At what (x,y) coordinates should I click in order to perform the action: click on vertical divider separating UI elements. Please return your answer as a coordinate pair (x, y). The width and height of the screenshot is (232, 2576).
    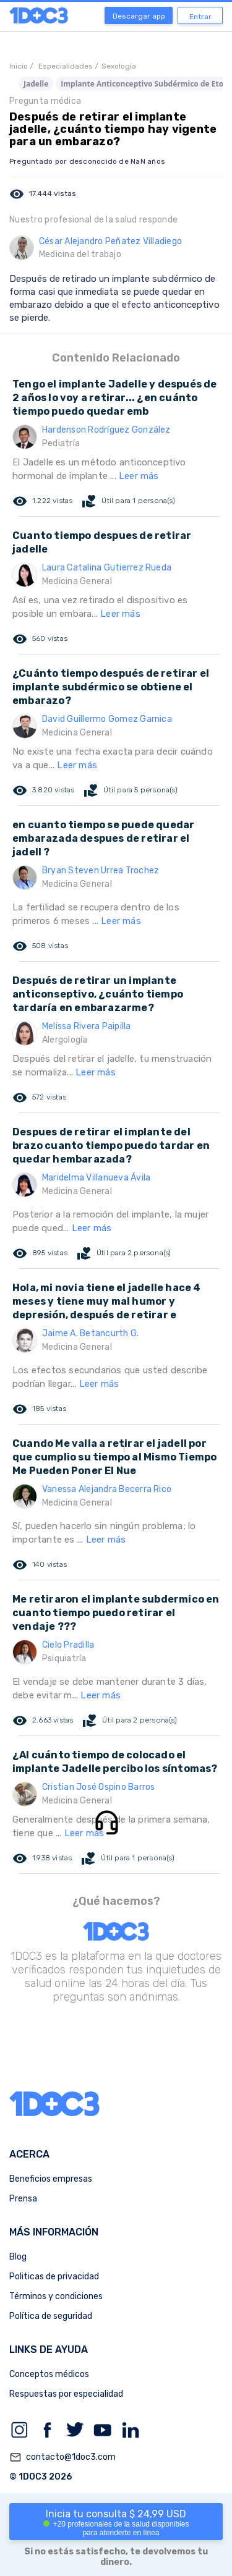
    Looking at the image, I should click on (124, 1447).